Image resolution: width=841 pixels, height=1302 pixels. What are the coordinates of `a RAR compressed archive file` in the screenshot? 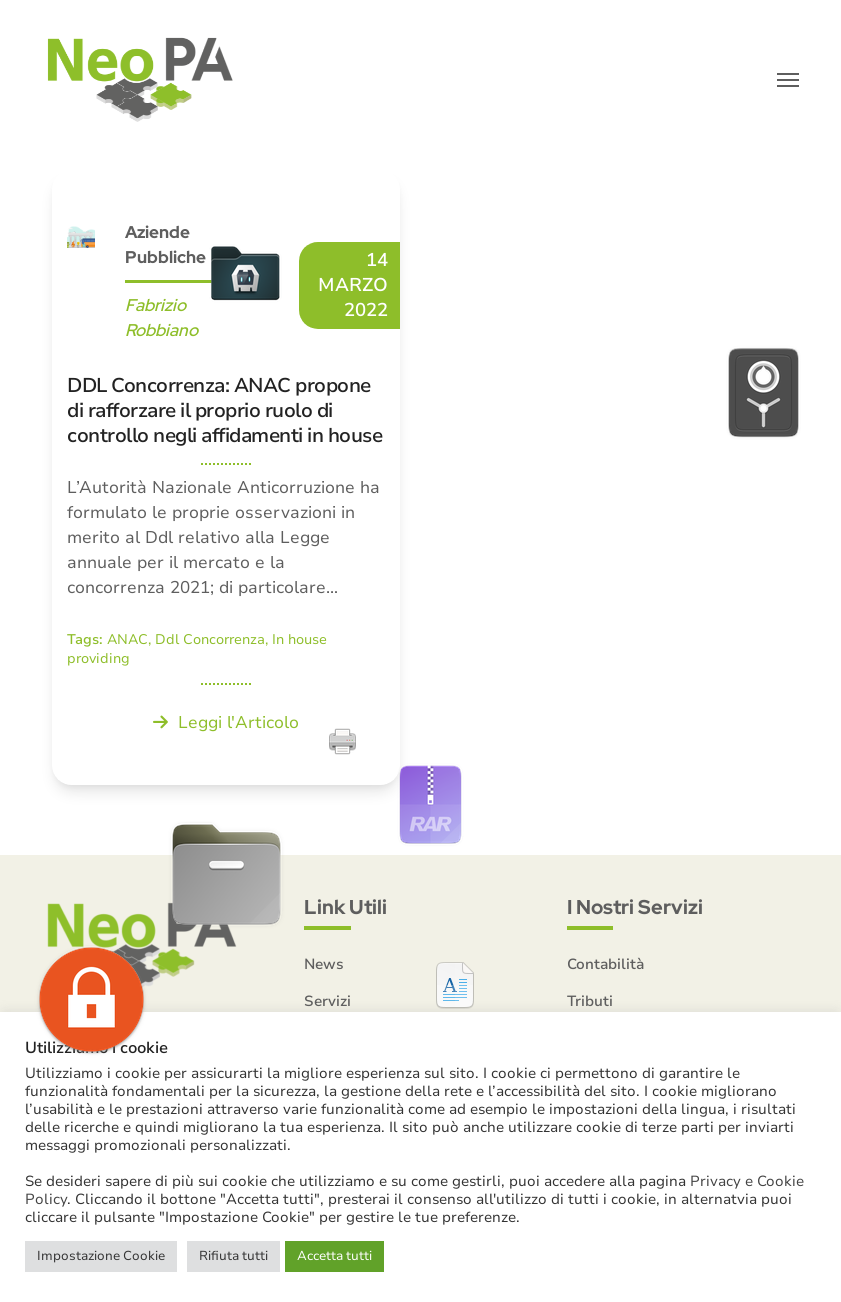 It's located at (430, 804).